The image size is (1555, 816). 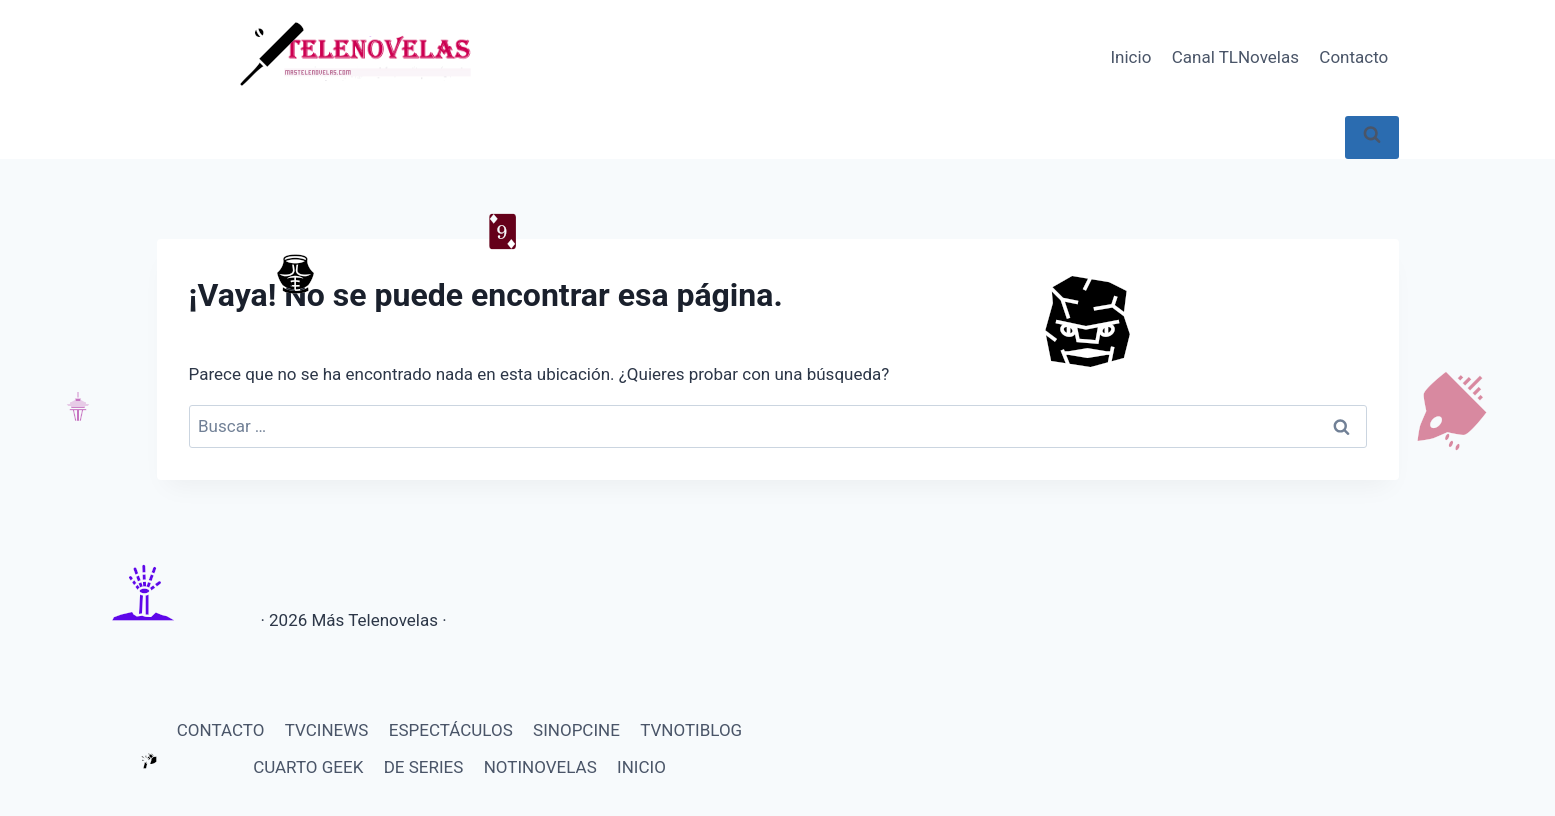 What do you see at coordinates (502, 231) in the screenshot?
I see `nine of diamonds playing card` at bounding box center [502, 231].